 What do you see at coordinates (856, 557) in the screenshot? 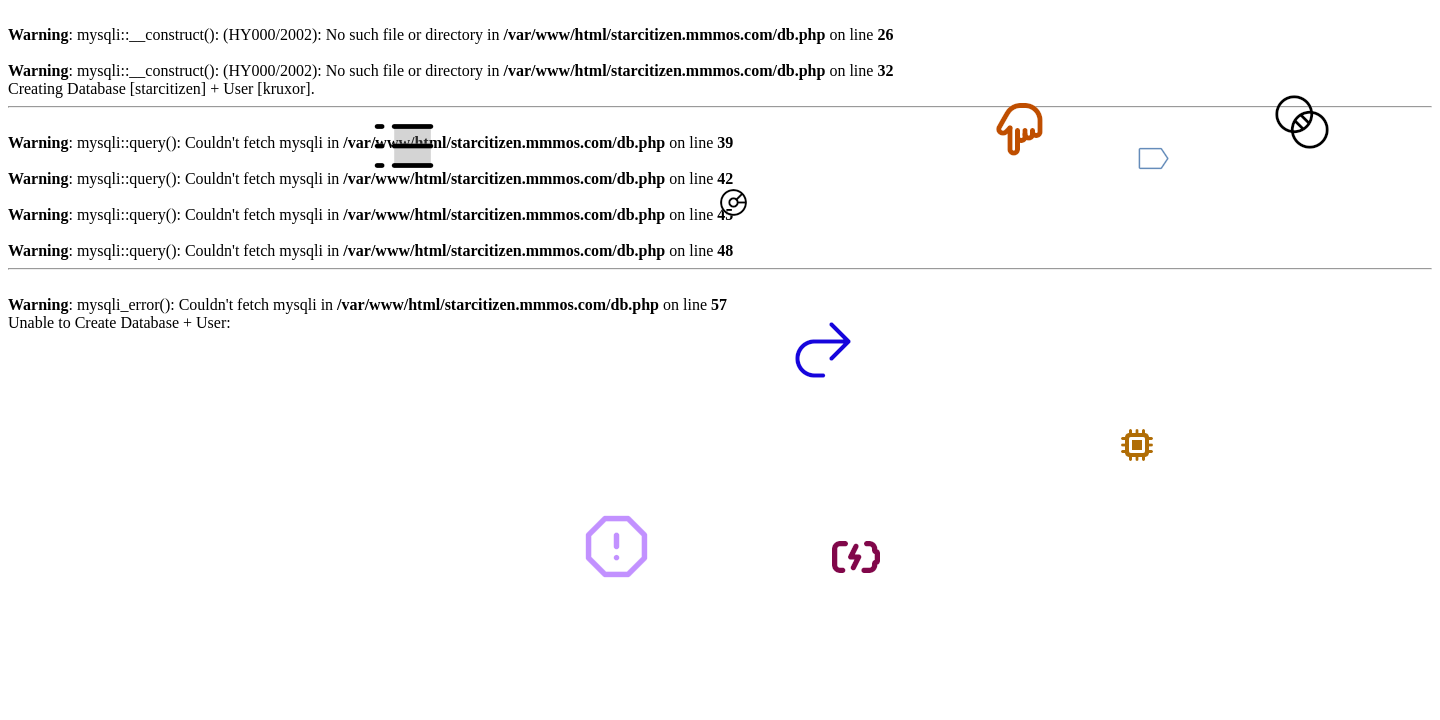
I see `indicates device is currently charging` at bounding box center [856, 557].